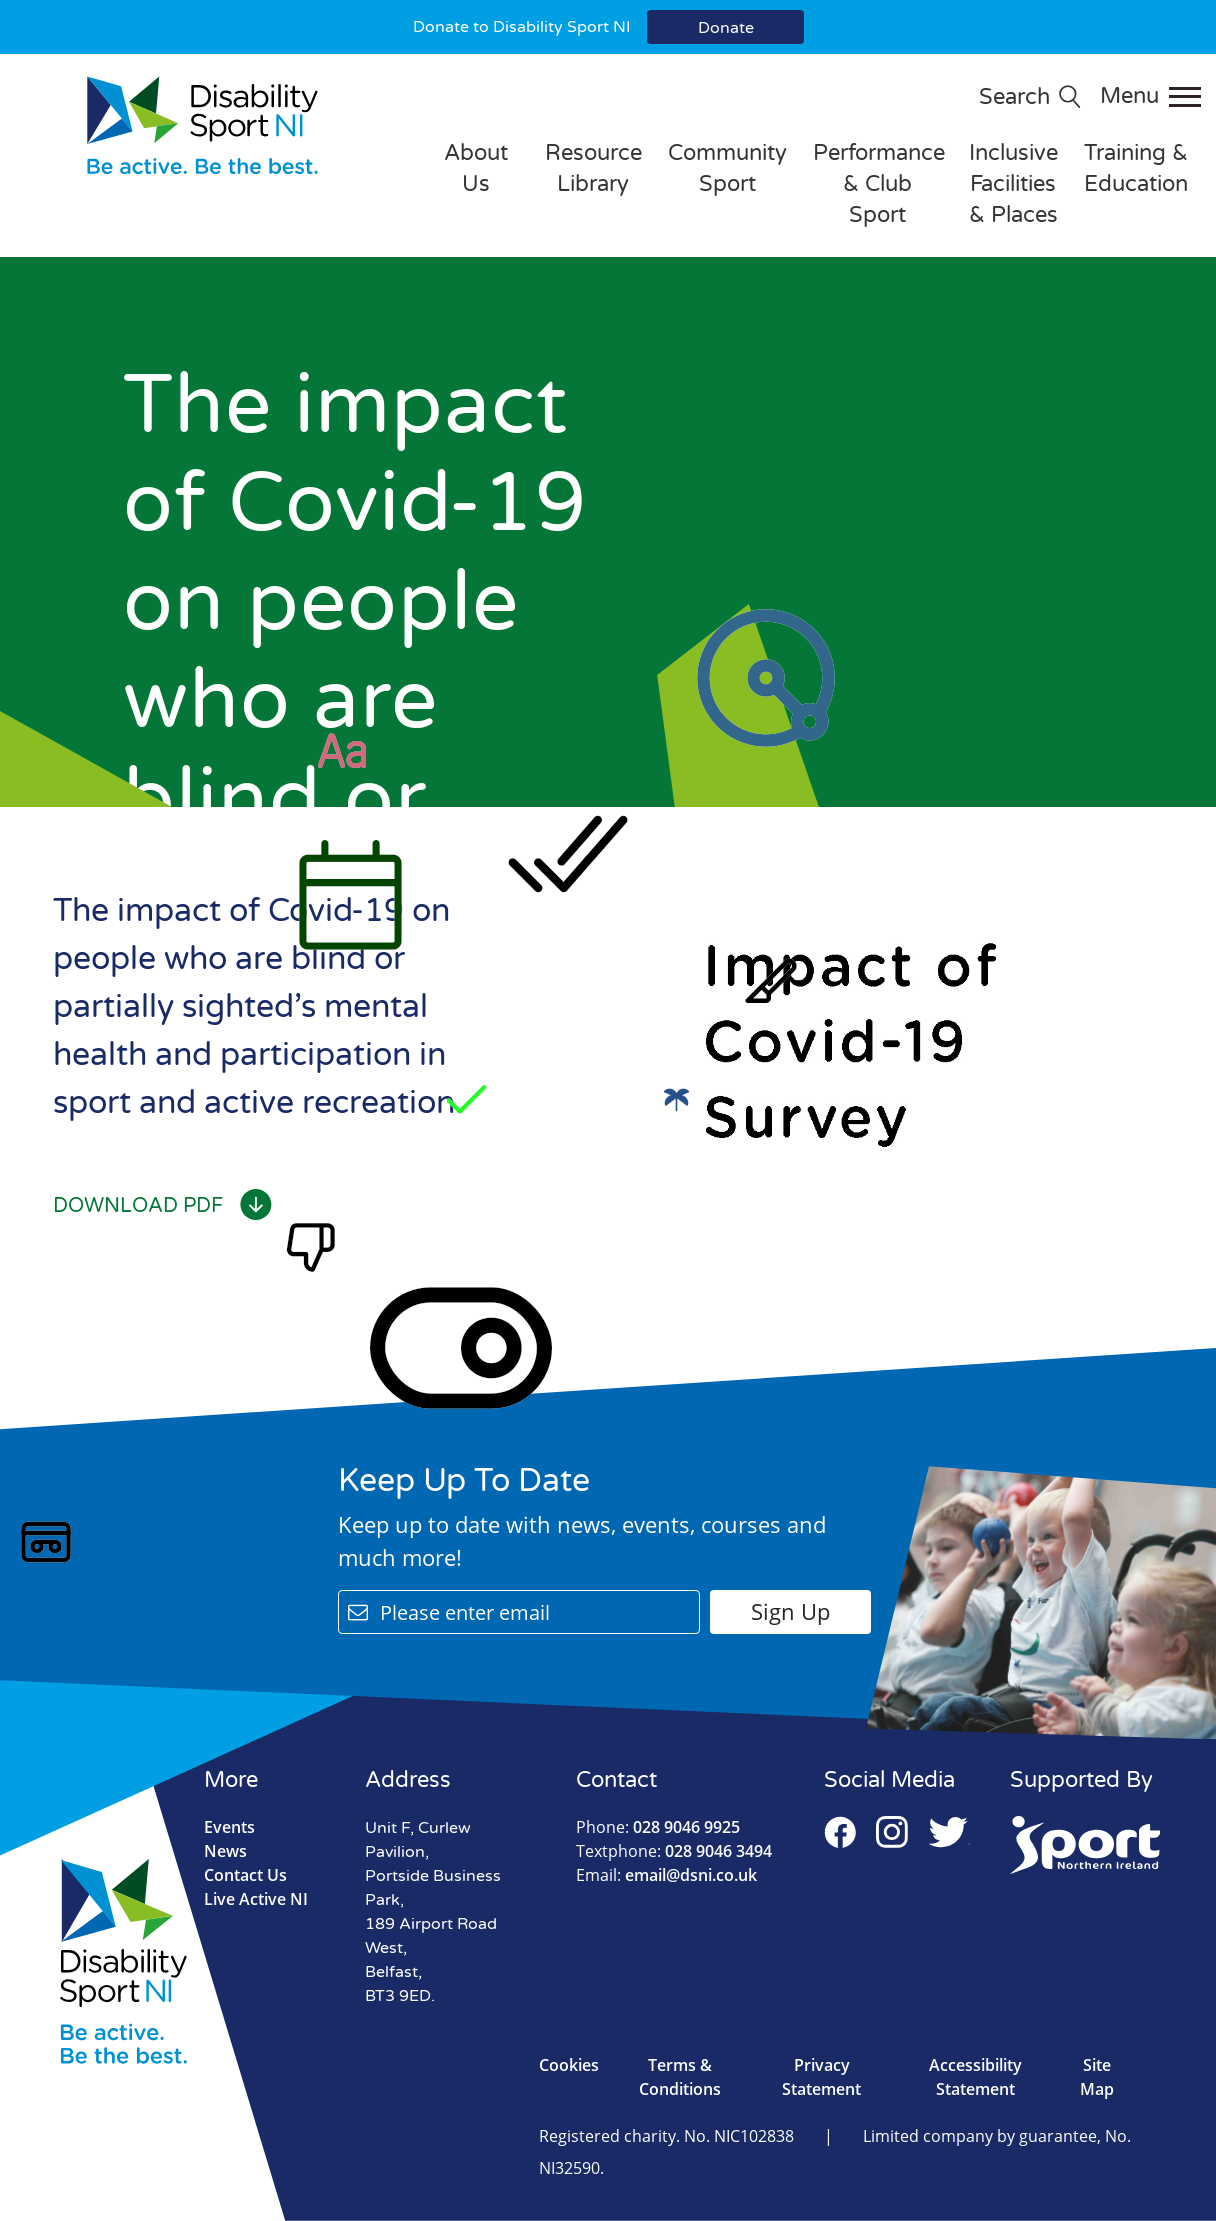 This screenshot has height=2221, width=1216. Describe the element at coordinates (342, 753) in the screenshot. I see `adjust text formatting and font settings` at that location.